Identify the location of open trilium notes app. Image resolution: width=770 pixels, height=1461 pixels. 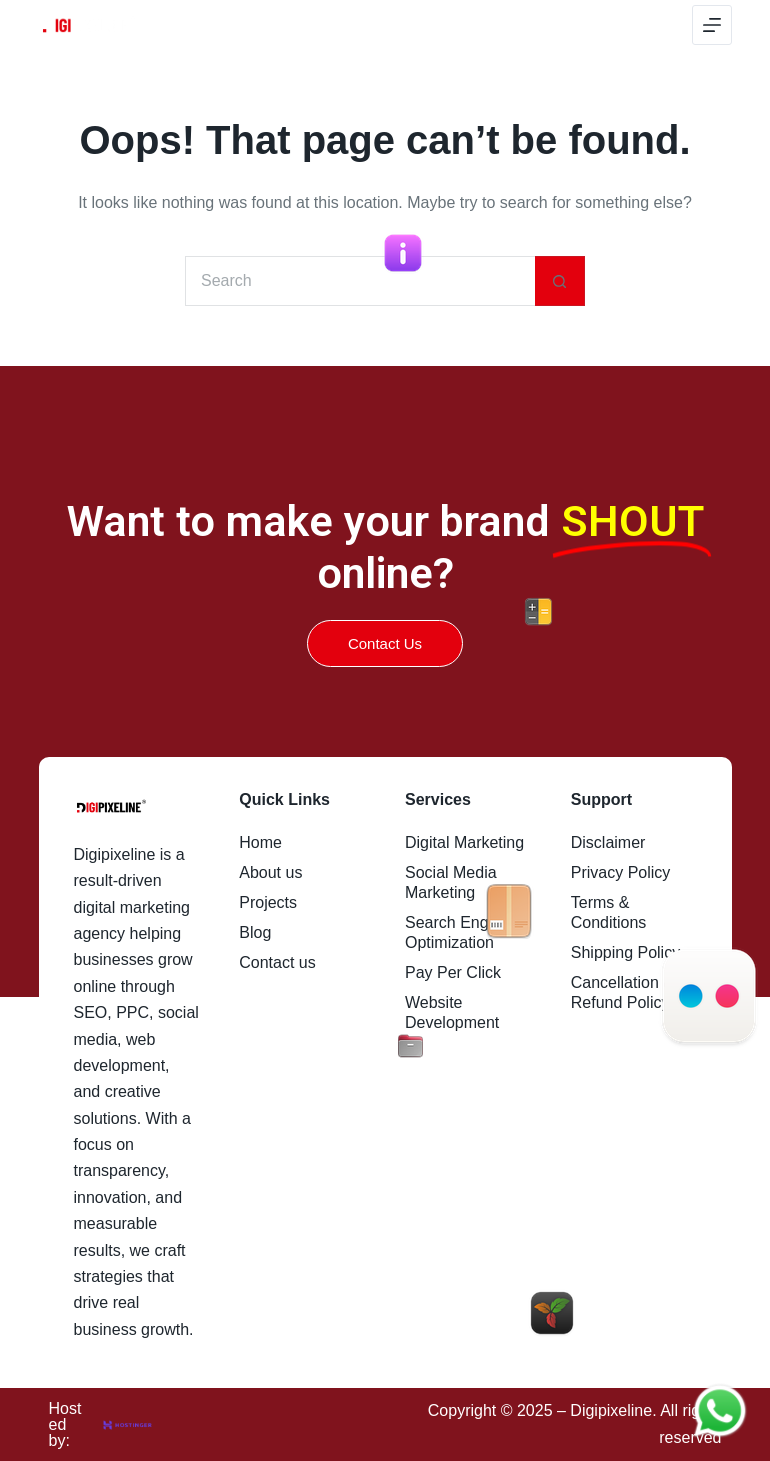
(552, 1313).